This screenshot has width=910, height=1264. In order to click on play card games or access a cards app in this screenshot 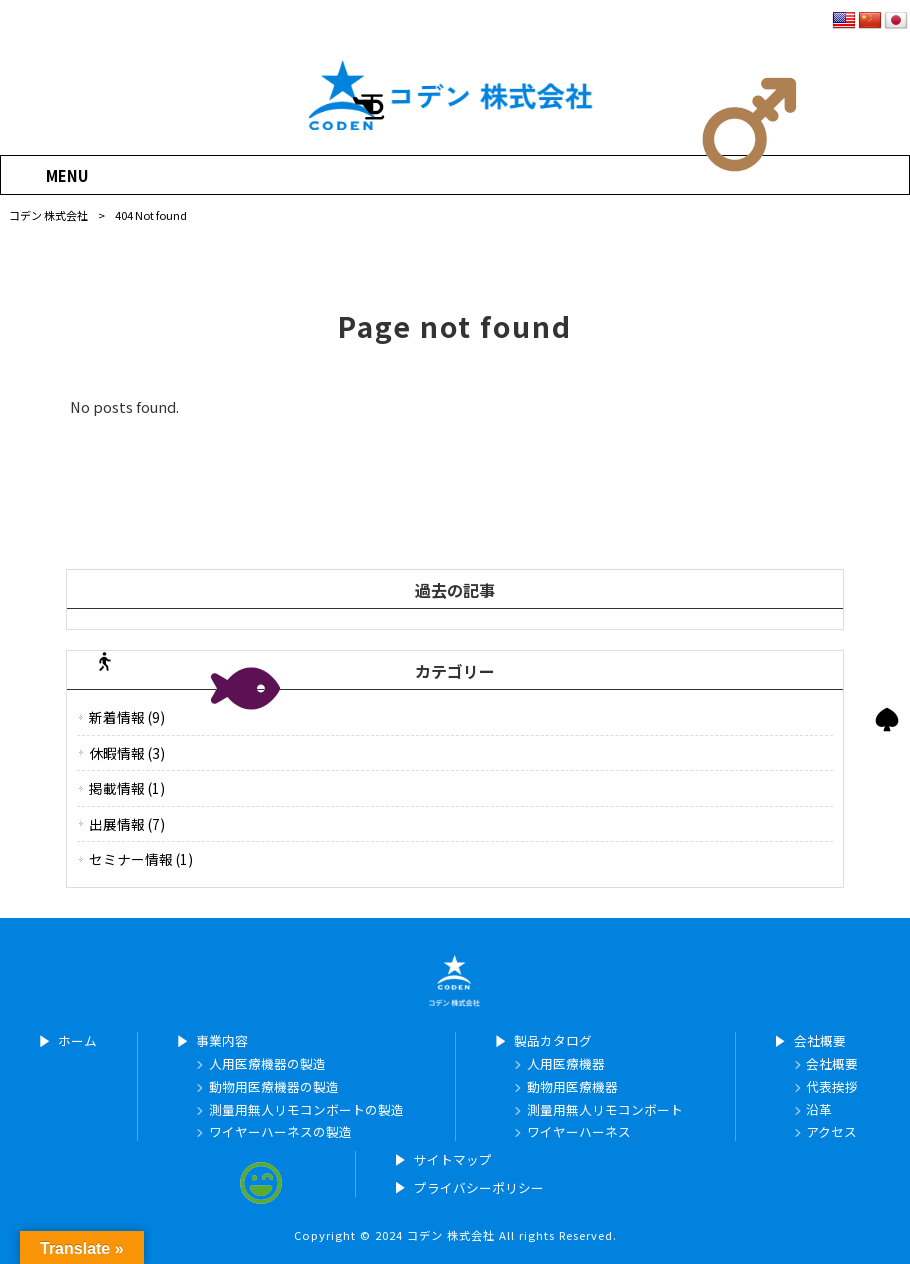, I will do `click(887, 720)`.